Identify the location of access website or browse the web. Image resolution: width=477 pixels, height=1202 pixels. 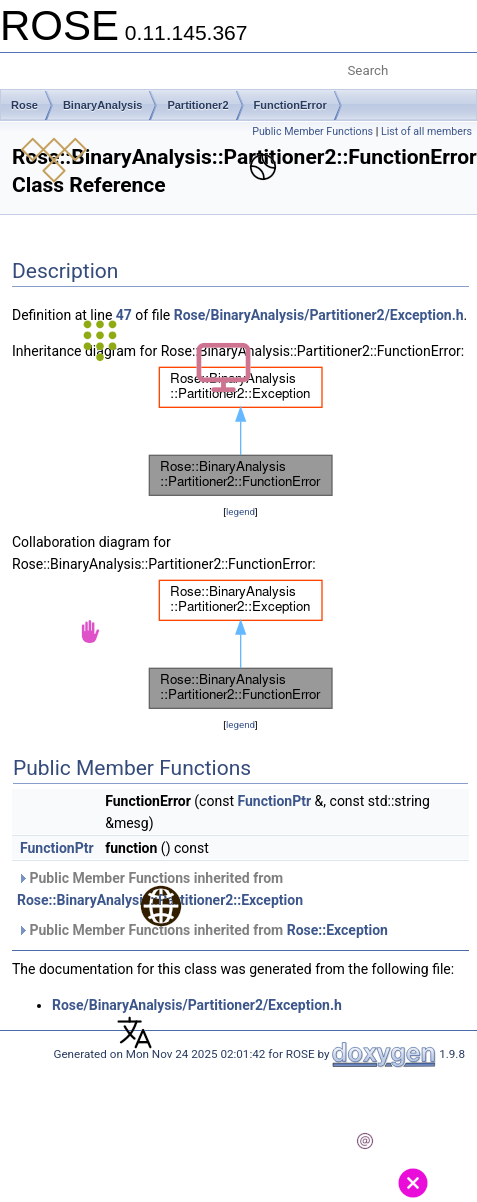
(161, 906).